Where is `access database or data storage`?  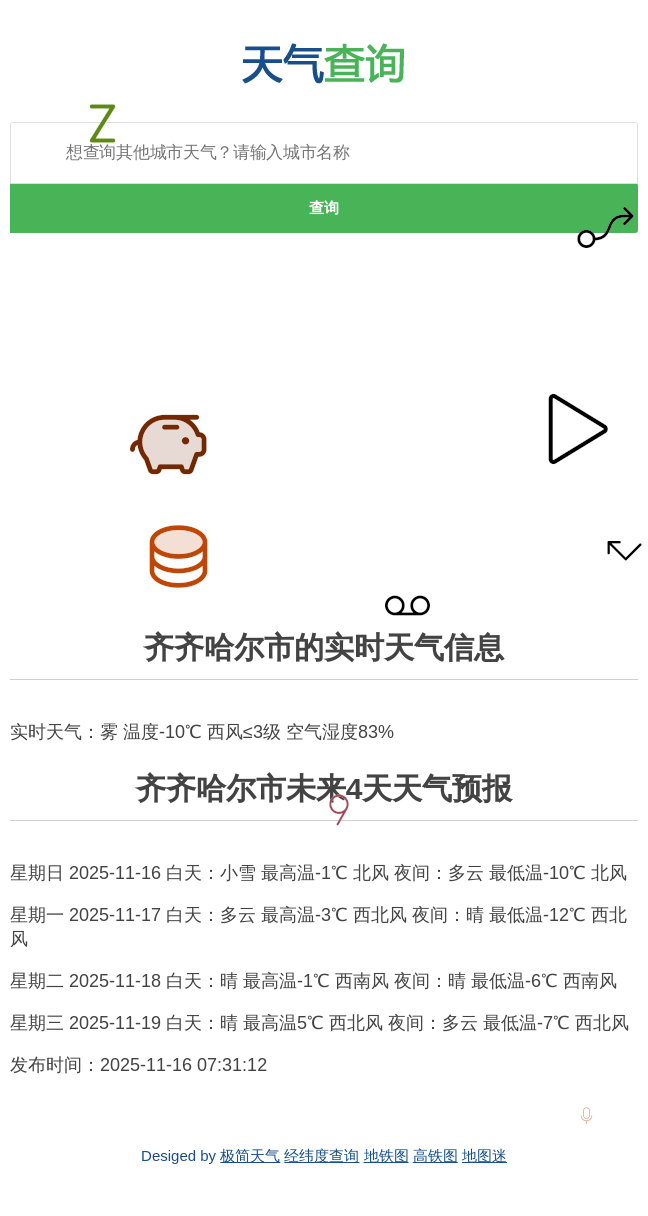
access database or data storage is located at coordinates (178, 556).